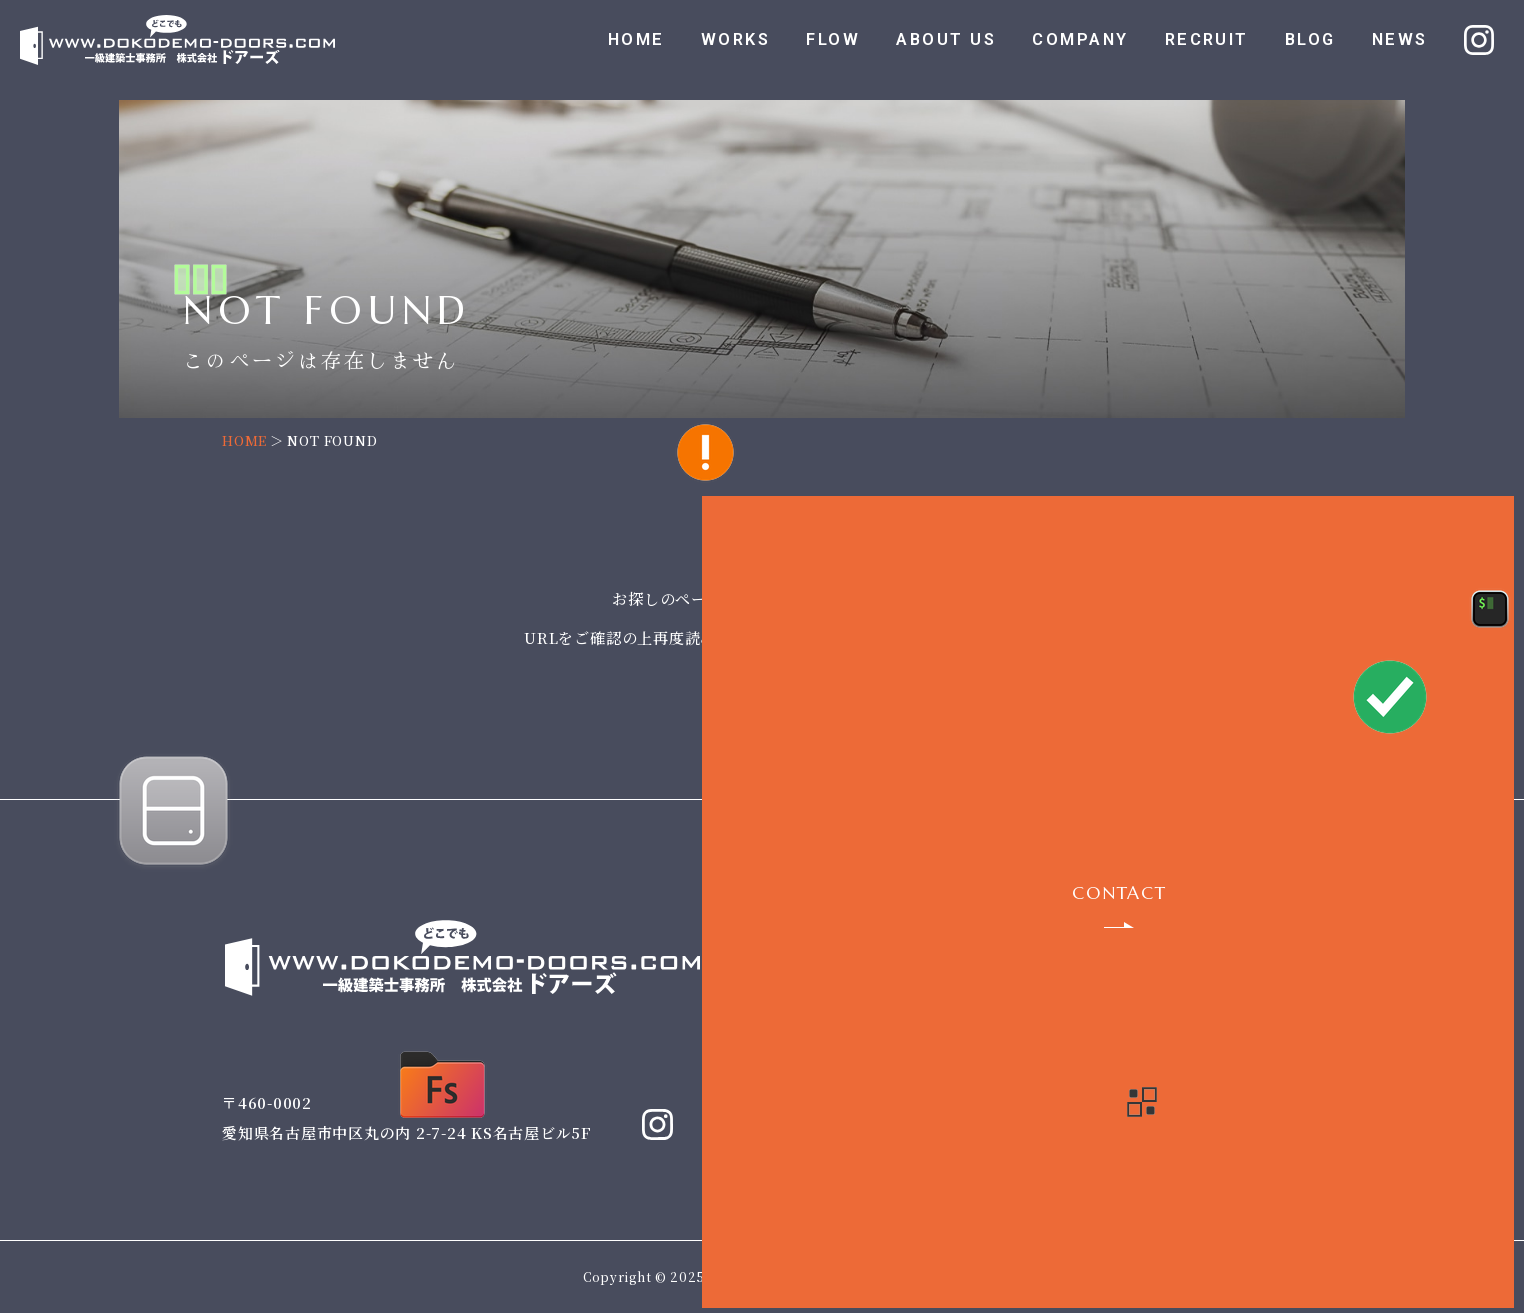 The width and height of the screenshot is (1524, 1313). Describe the element at coordinates (705, 452) in the screenshot. I see `indicates a warning or caution state` at that location.